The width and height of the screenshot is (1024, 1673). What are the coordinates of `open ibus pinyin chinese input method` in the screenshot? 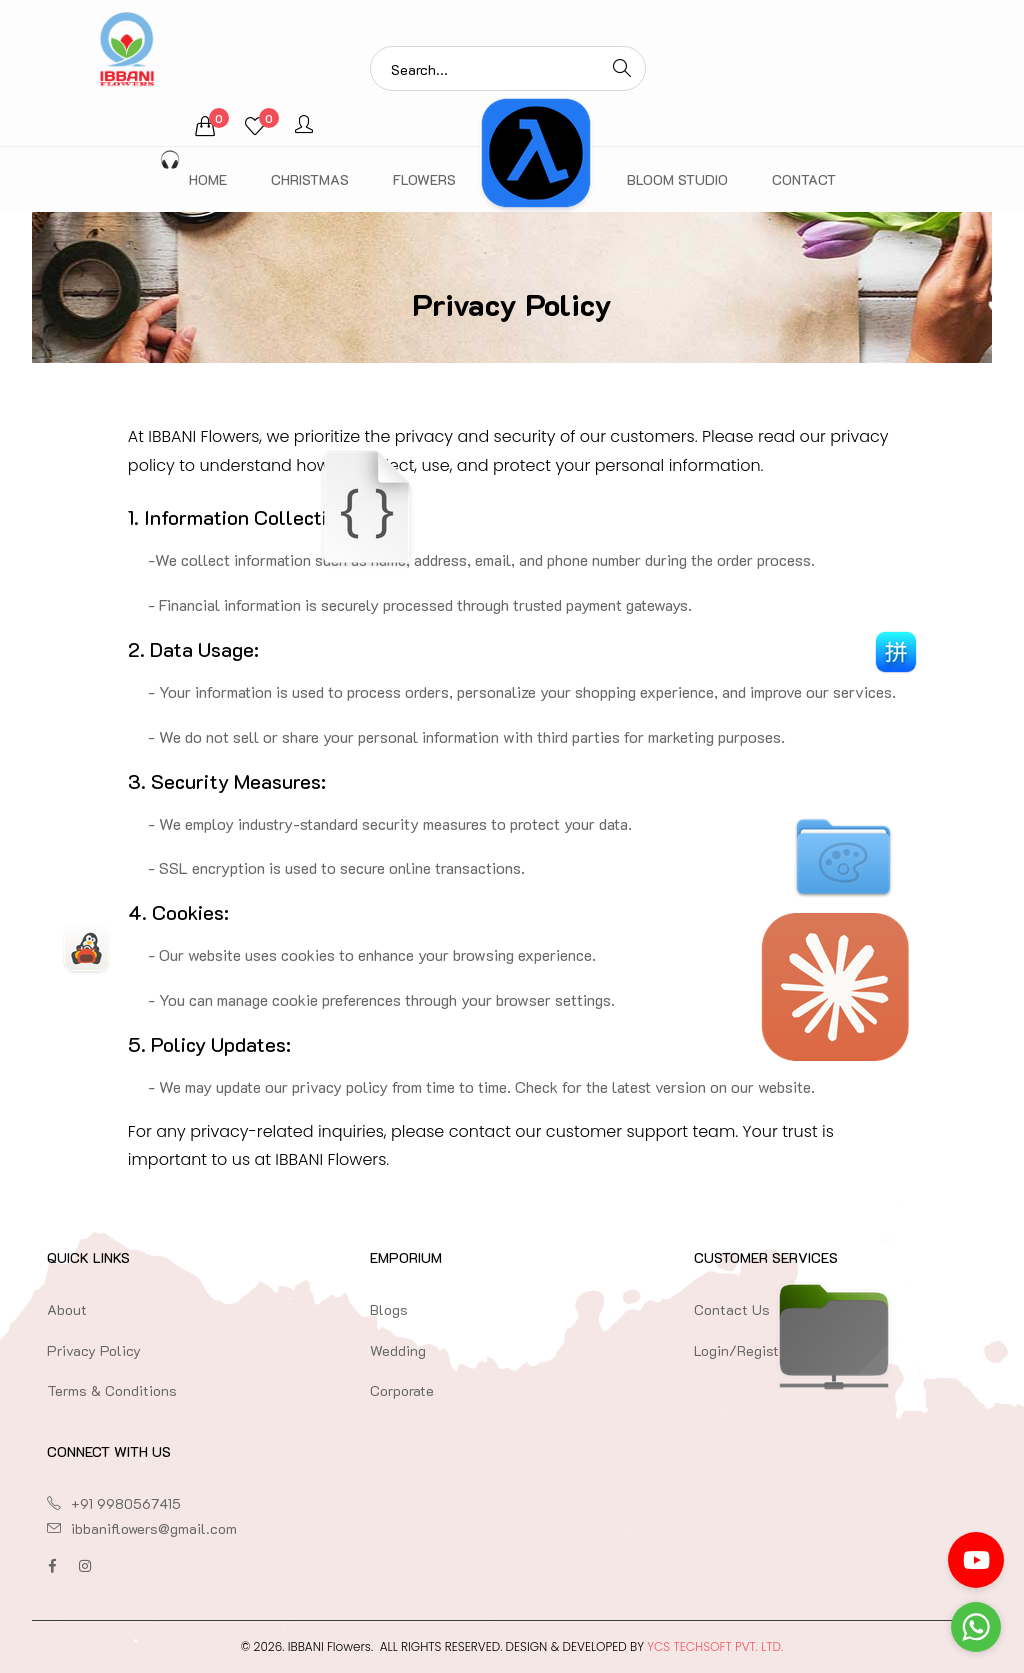 It's located at (896, 652).